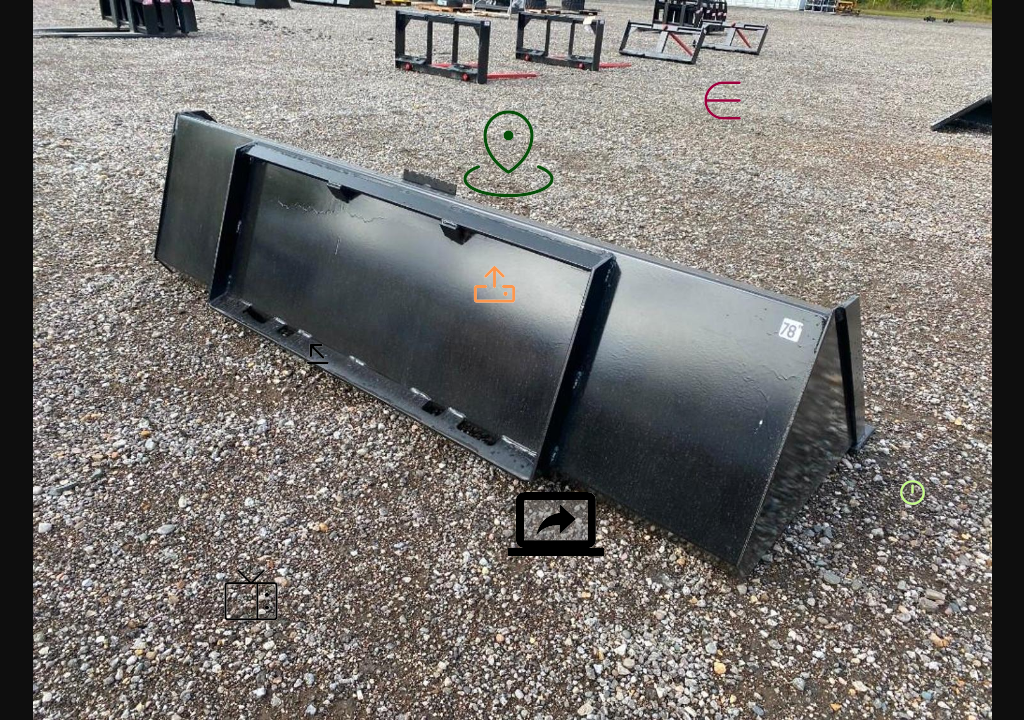  Describe the element at coordinates (251, 598) in the screenshot. I see `access TV or video streaming features` at that location.